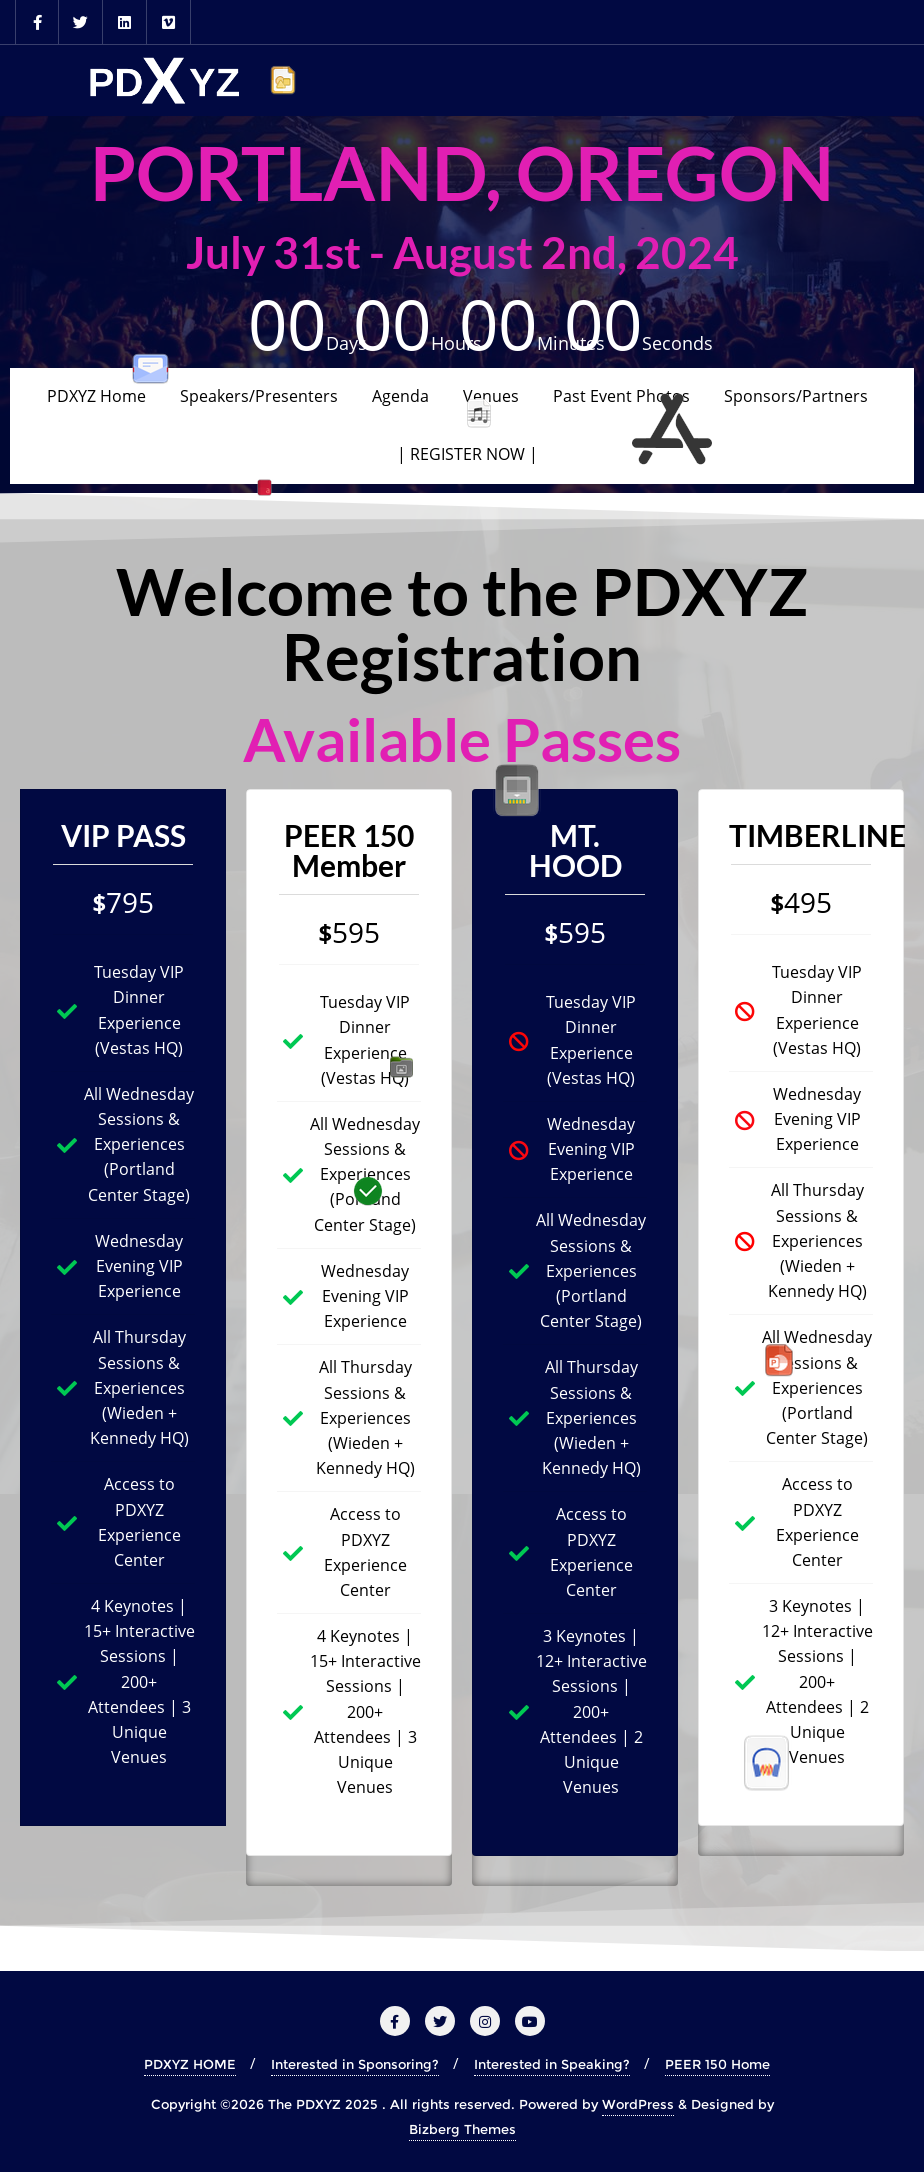  What do you see at coordinates (401, 1066) in the screenshot?
I see `open your pictures folder` at bounding box center [401, 1066].